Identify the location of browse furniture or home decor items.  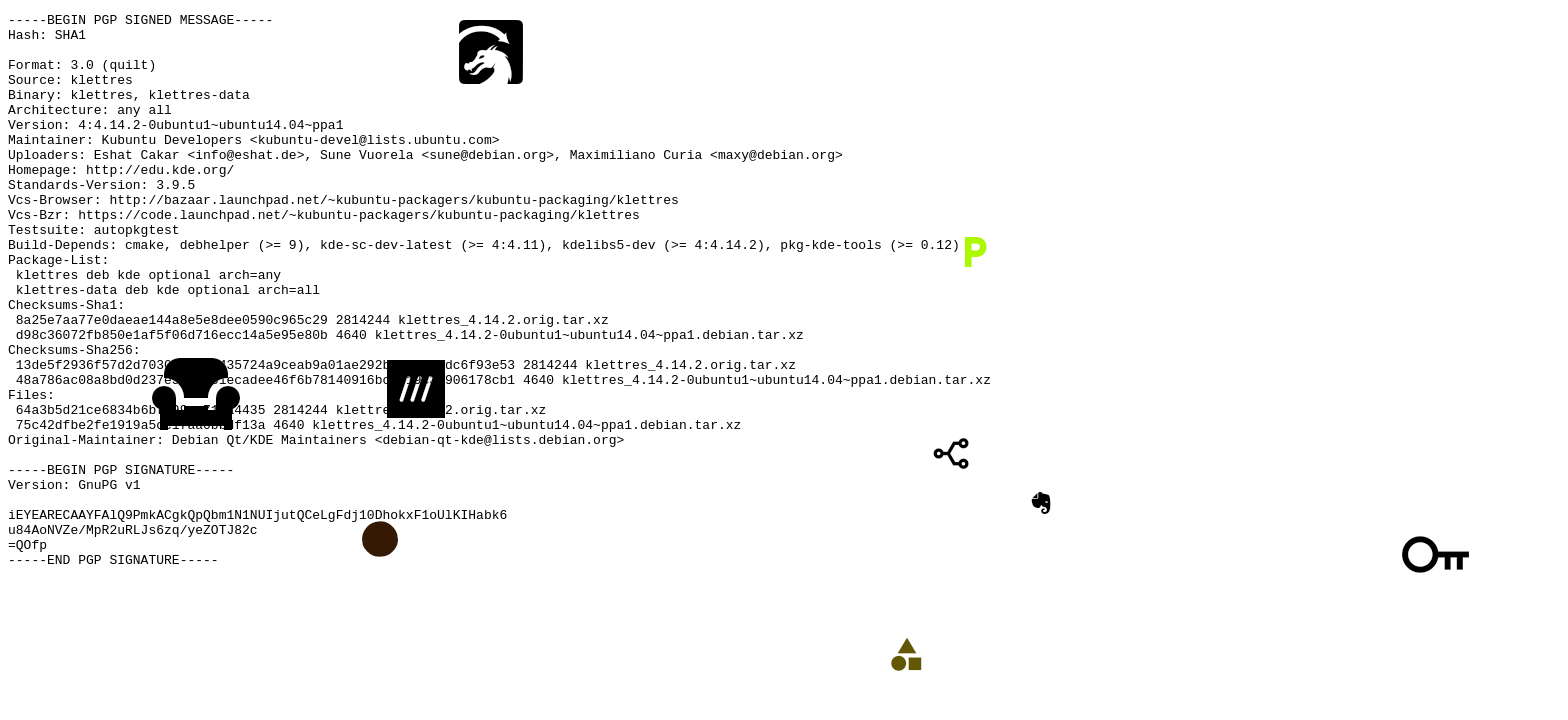
(196, 394).